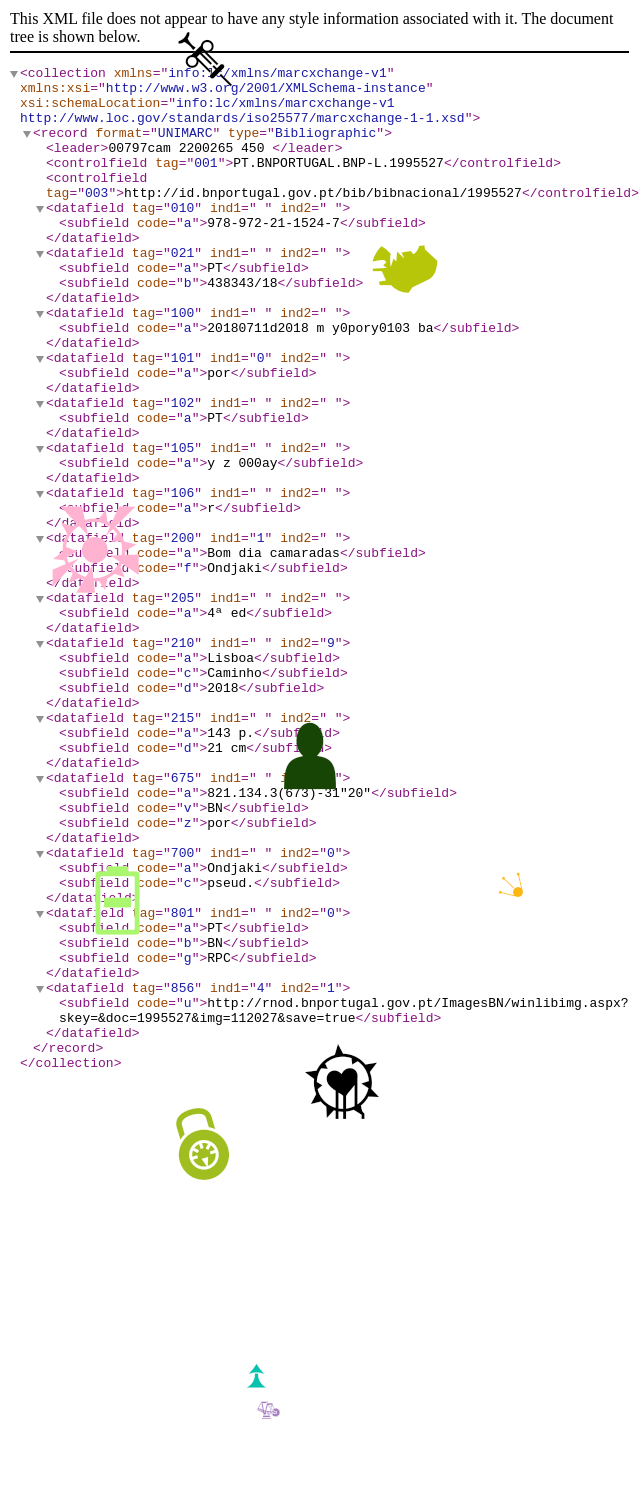 The image size is (639, 1488). I want to click on view growth metrics or progress, so click(256, 1375).